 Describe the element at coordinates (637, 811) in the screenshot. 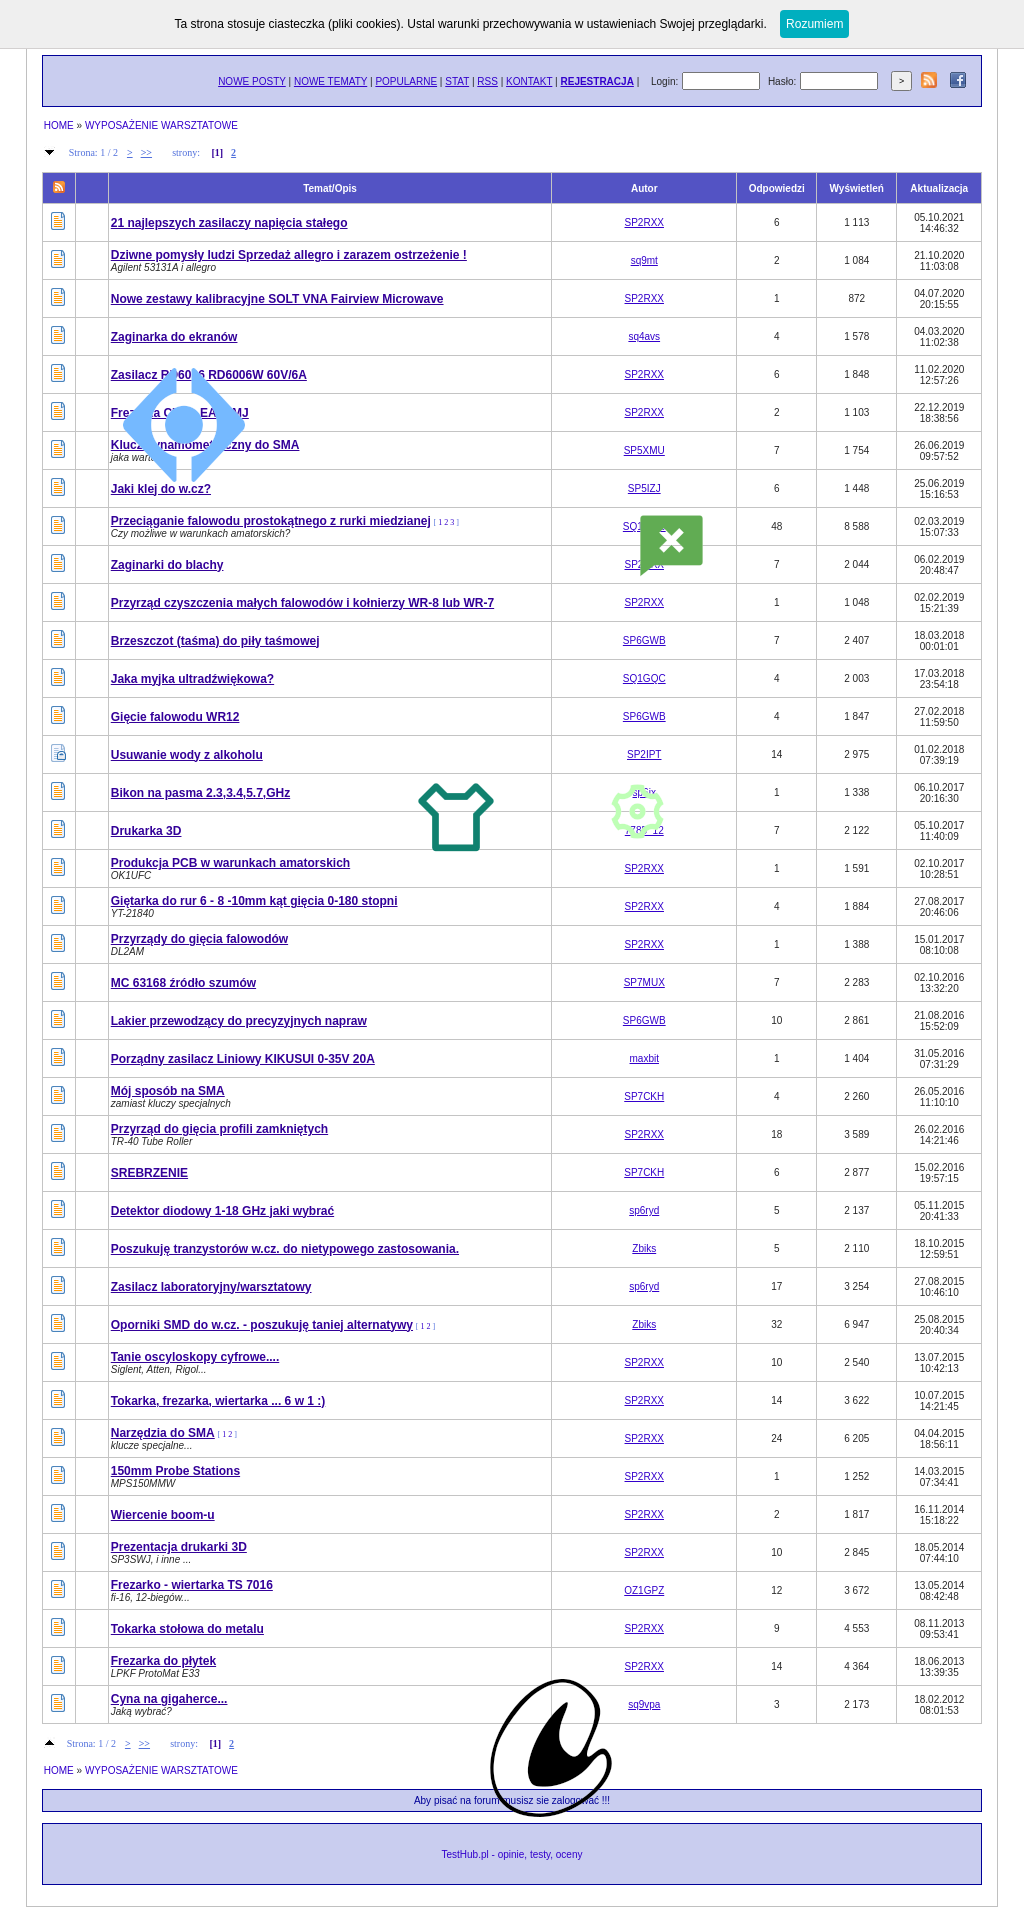

I see `access settings or preferences` at that location.